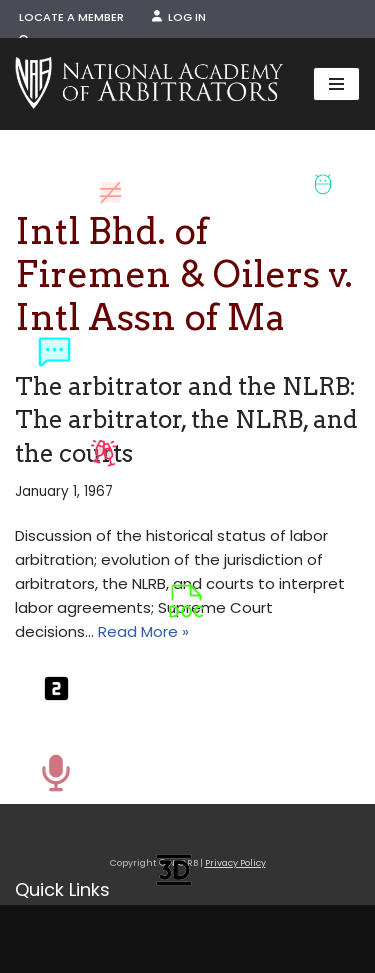 This screenshot has height=973, width=375. I want to click on select image filter or look number two, so click(56, 688).